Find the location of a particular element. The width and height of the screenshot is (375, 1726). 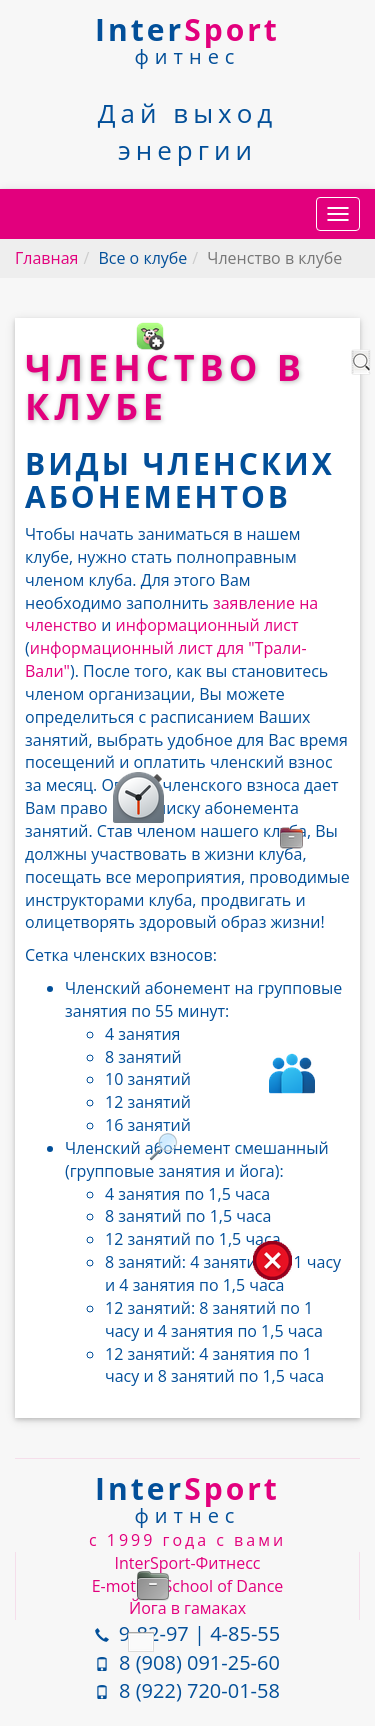

open a new window is located at coordinates (141, 1642).